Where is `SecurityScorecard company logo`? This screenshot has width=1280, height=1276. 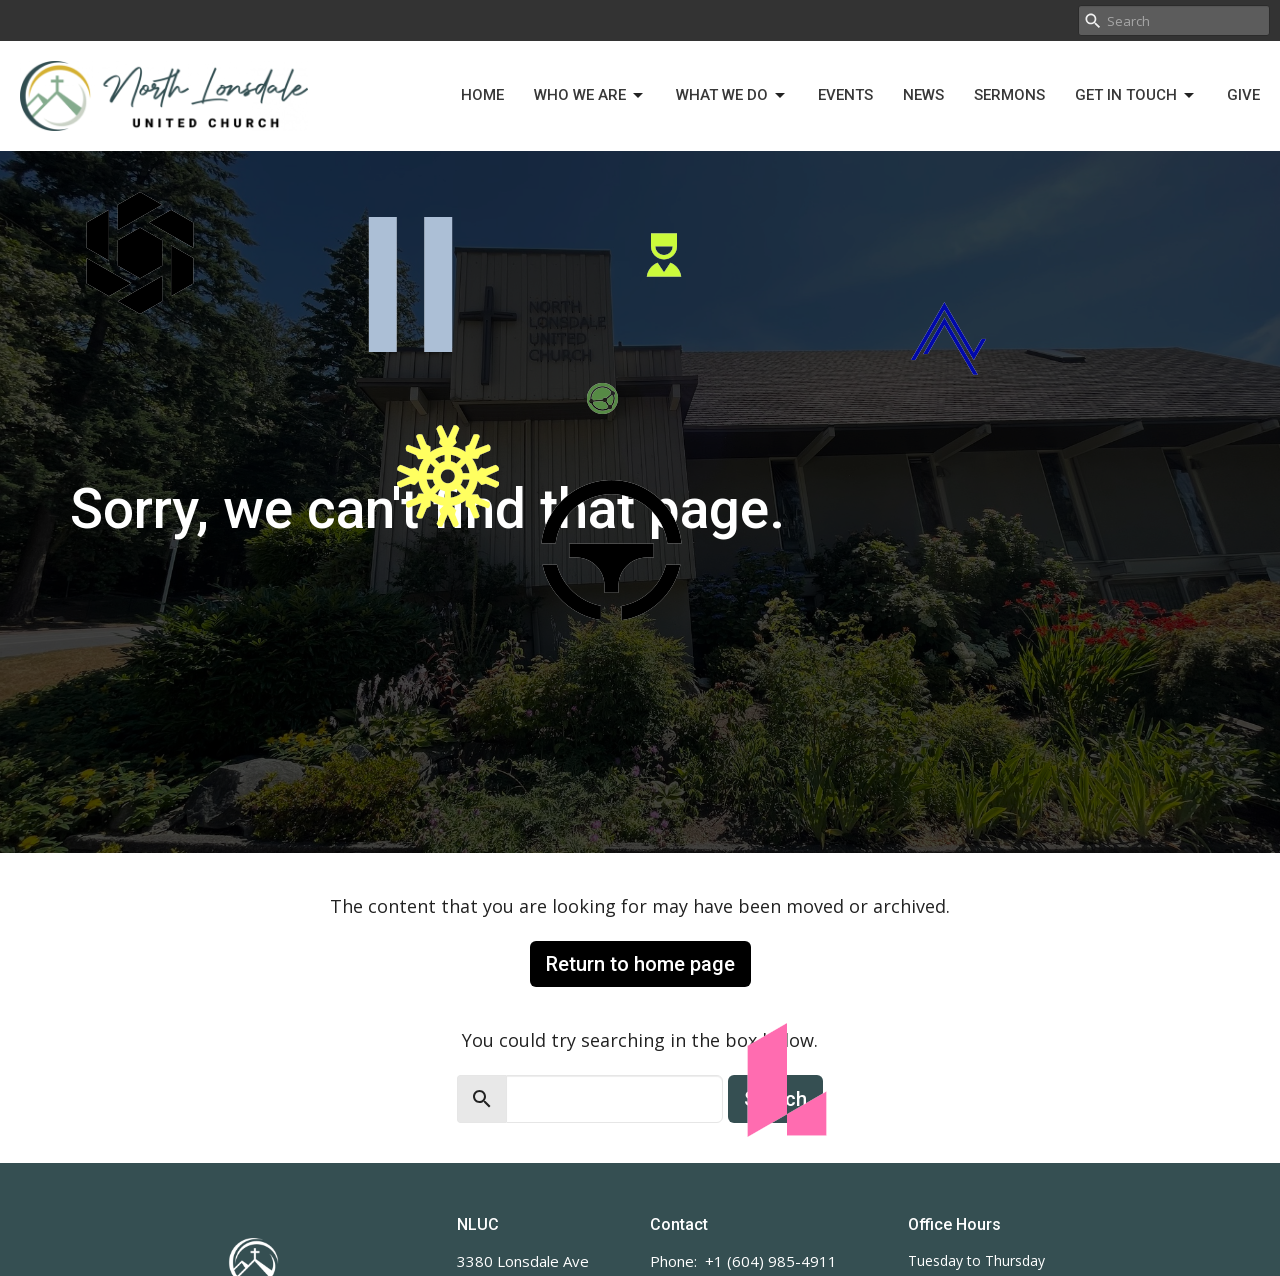 SecurityScorecard company logo is located at coordinates (140, 253).